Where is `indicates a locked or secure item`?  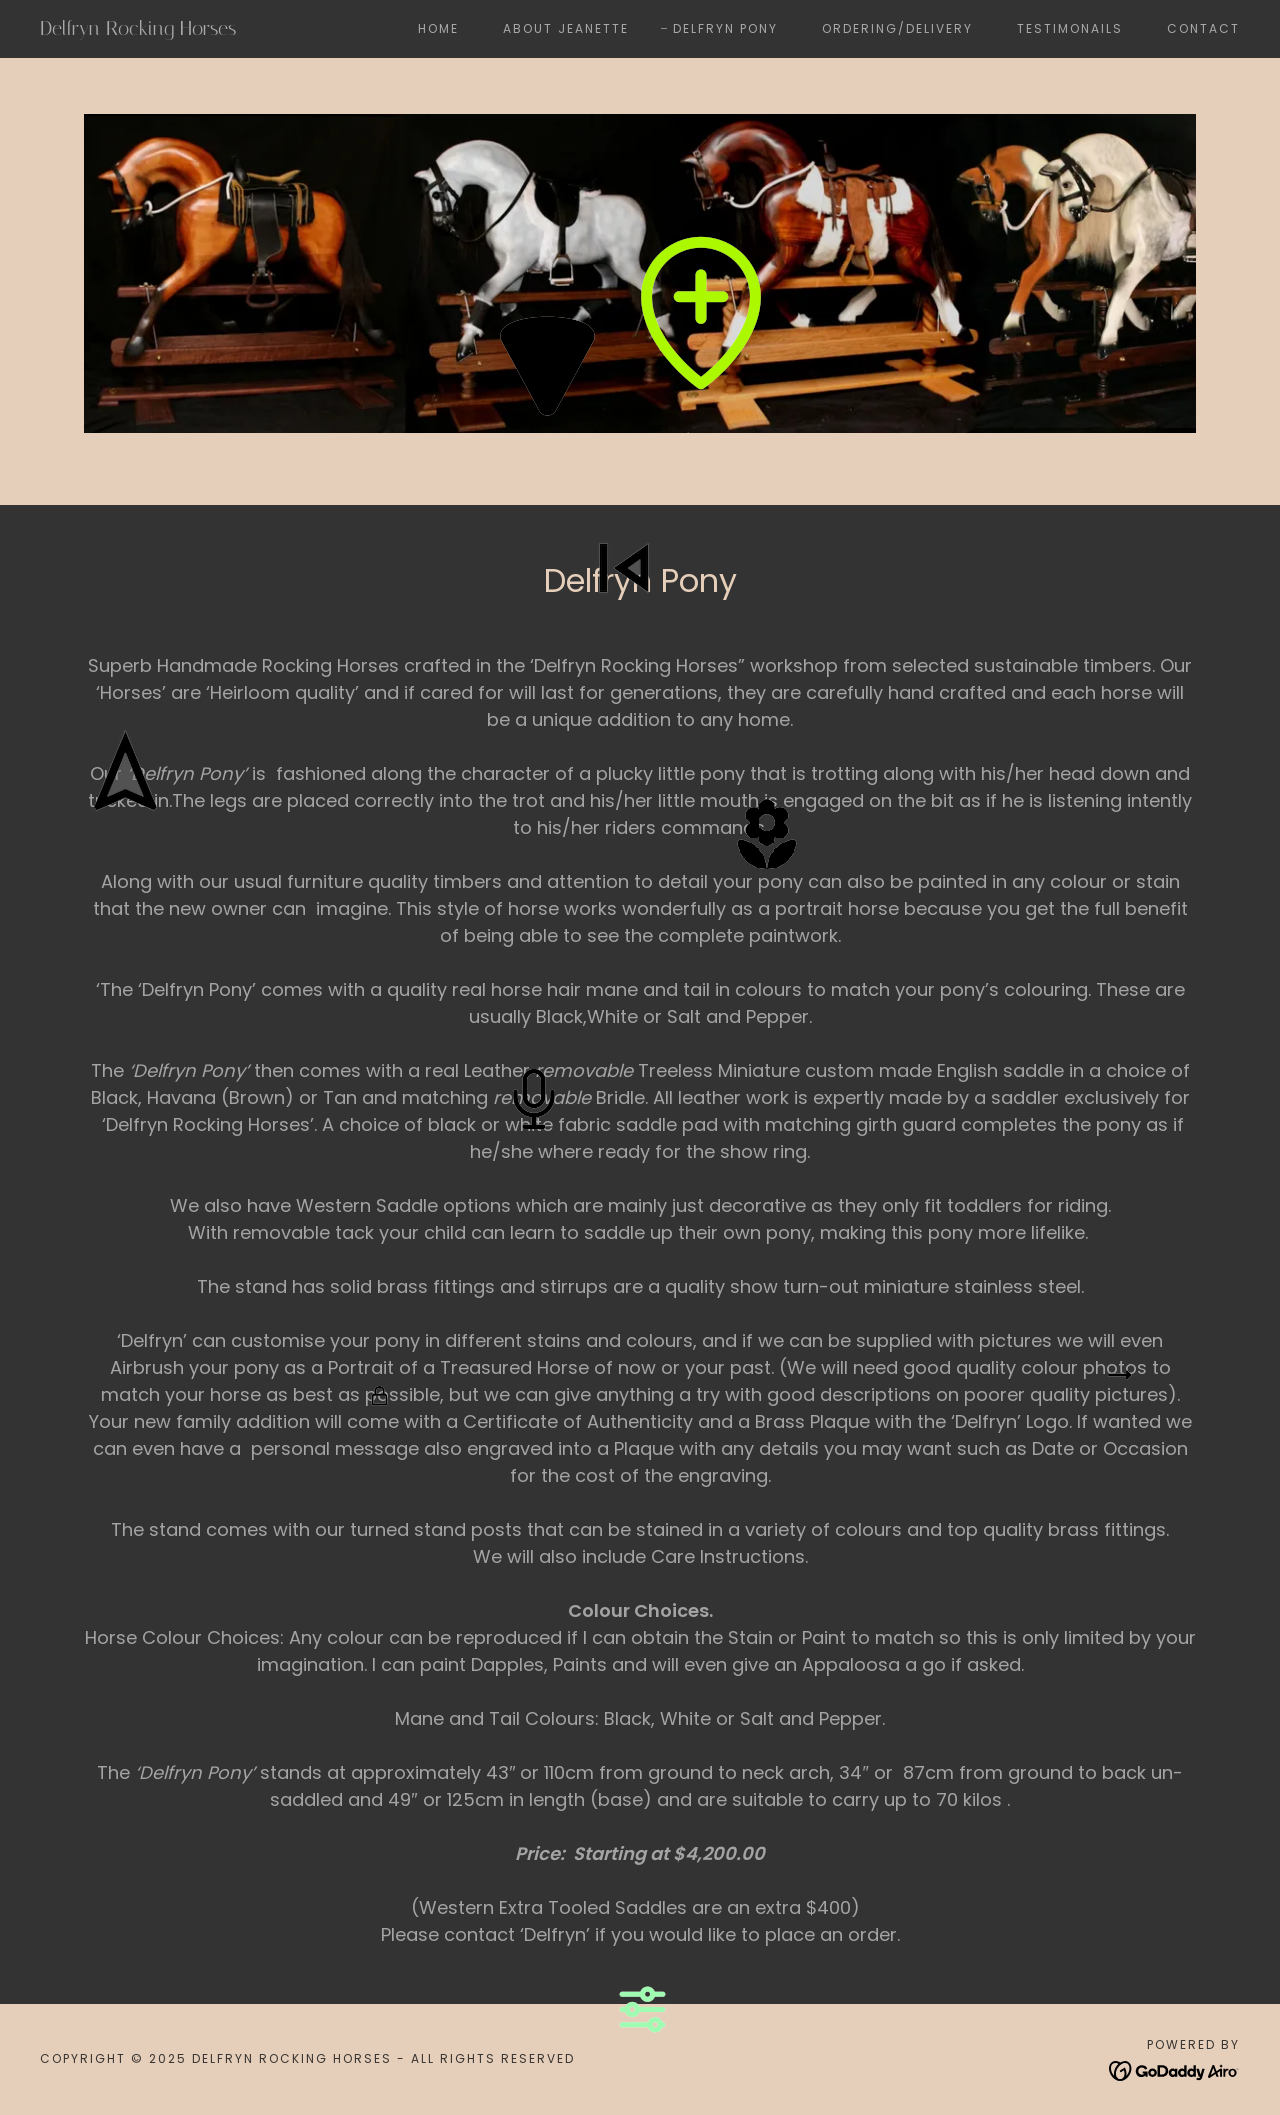 indicates a locked or secure item is located at coordinates (379, 1396).